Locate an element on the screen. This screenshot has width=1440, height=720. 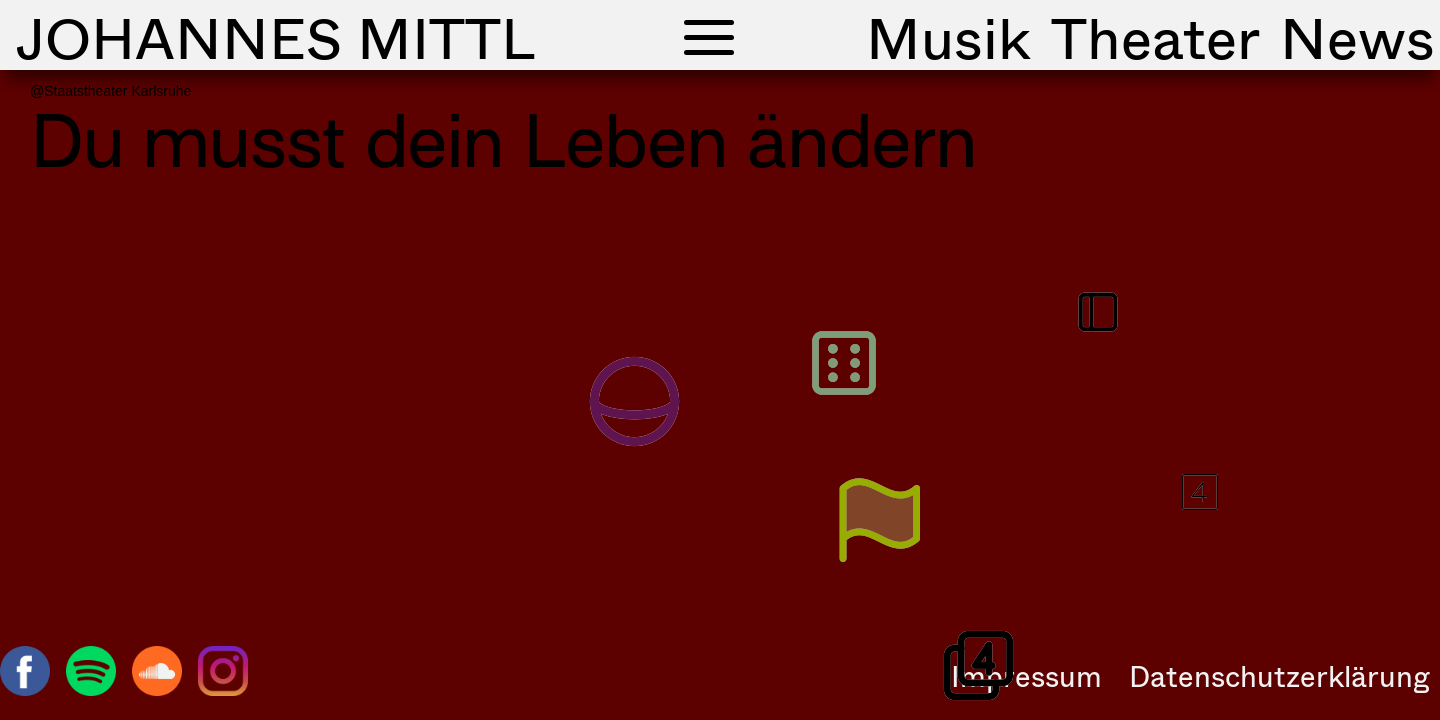
flag or mark an item for follow-up is located at coordinates (876, 518).